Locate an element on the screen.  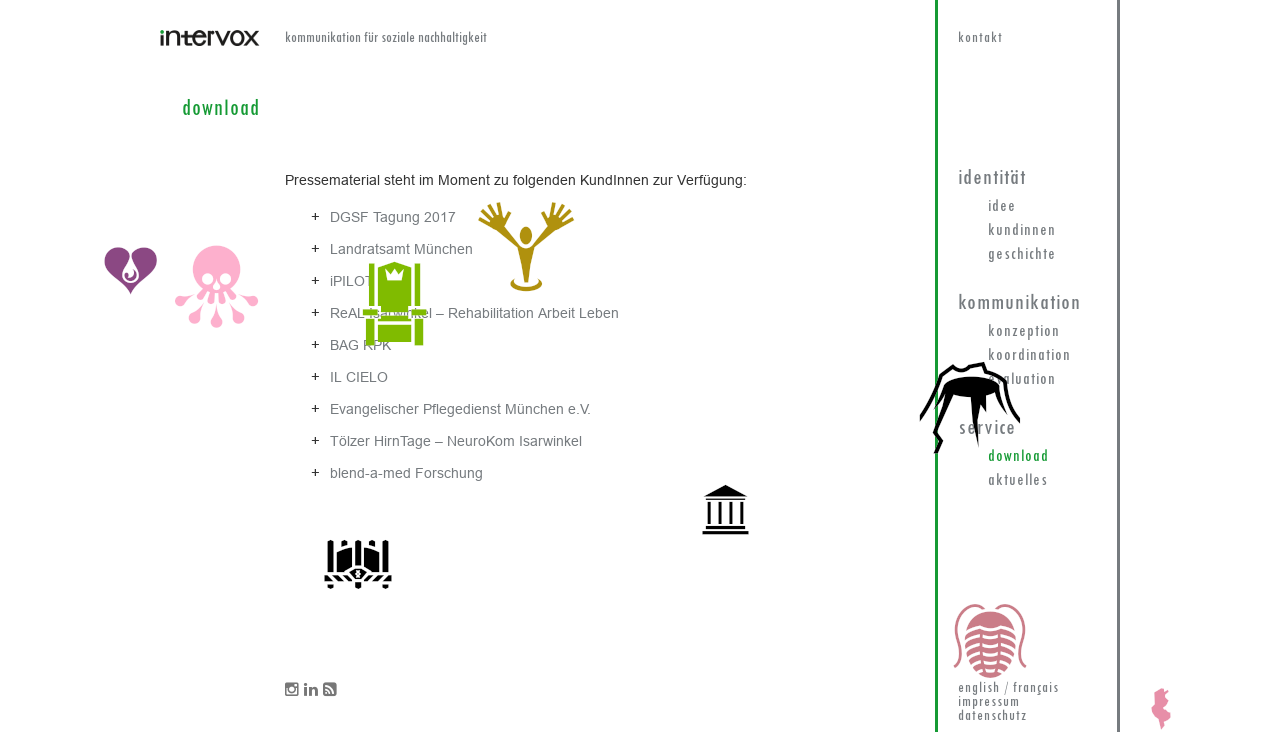
select tunisia as your country or region is located at coordinates (1162, 708).